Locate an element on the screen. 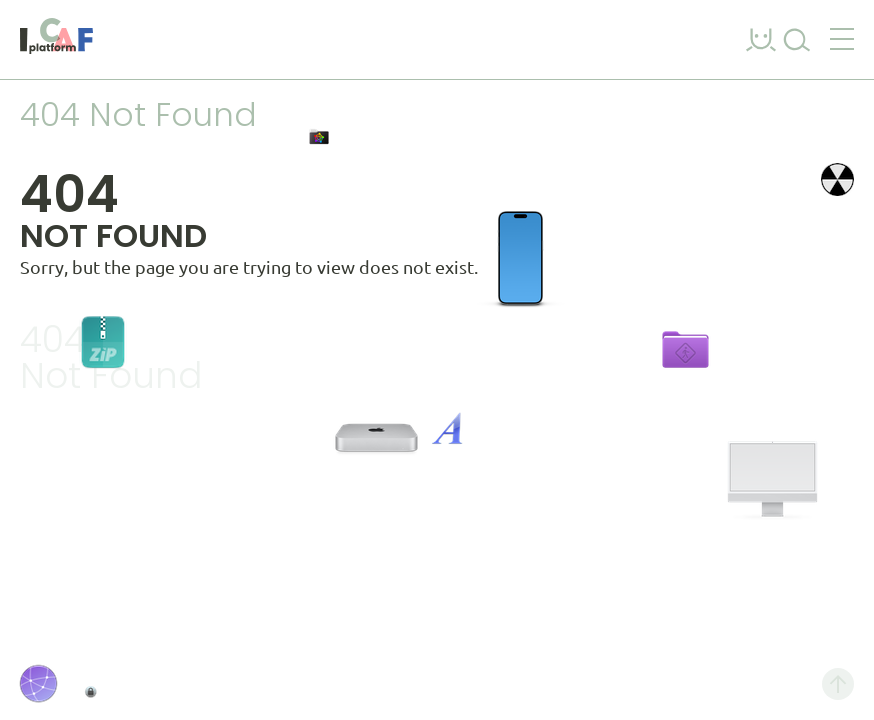 This screenshot has width=874, height=720. access font library or text styles is located at coordinates (447, 429).